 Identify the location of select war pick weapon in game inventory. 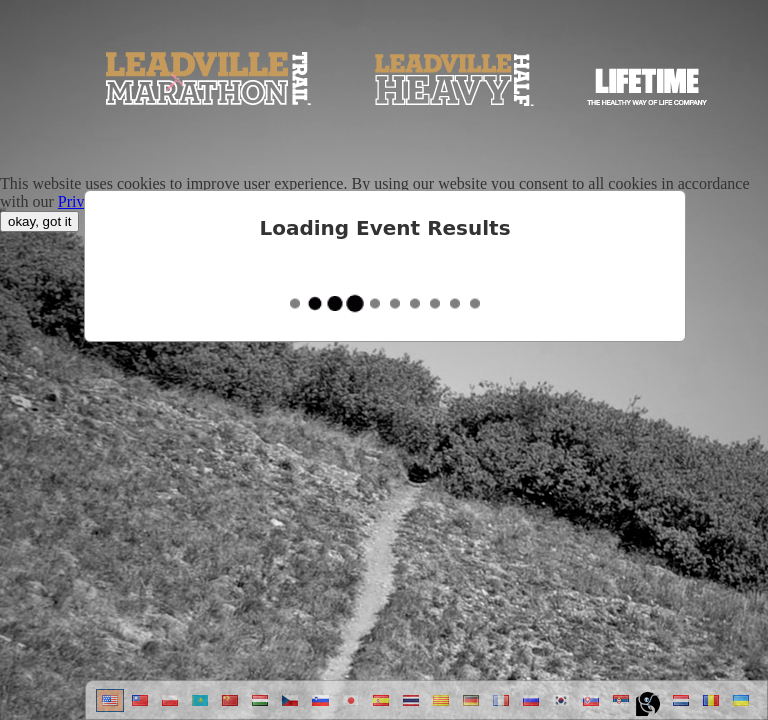
(174, 82).